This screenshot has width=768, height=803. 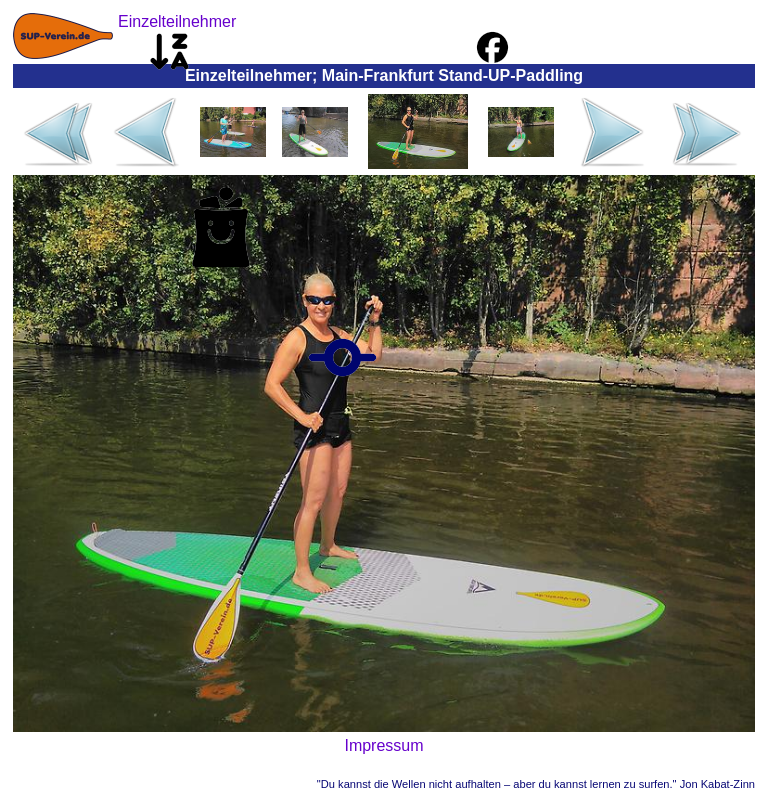 What do you see at coordinates (342, 357) in the screenshot?
I see `view commit history` at bounding box center [342, 357].